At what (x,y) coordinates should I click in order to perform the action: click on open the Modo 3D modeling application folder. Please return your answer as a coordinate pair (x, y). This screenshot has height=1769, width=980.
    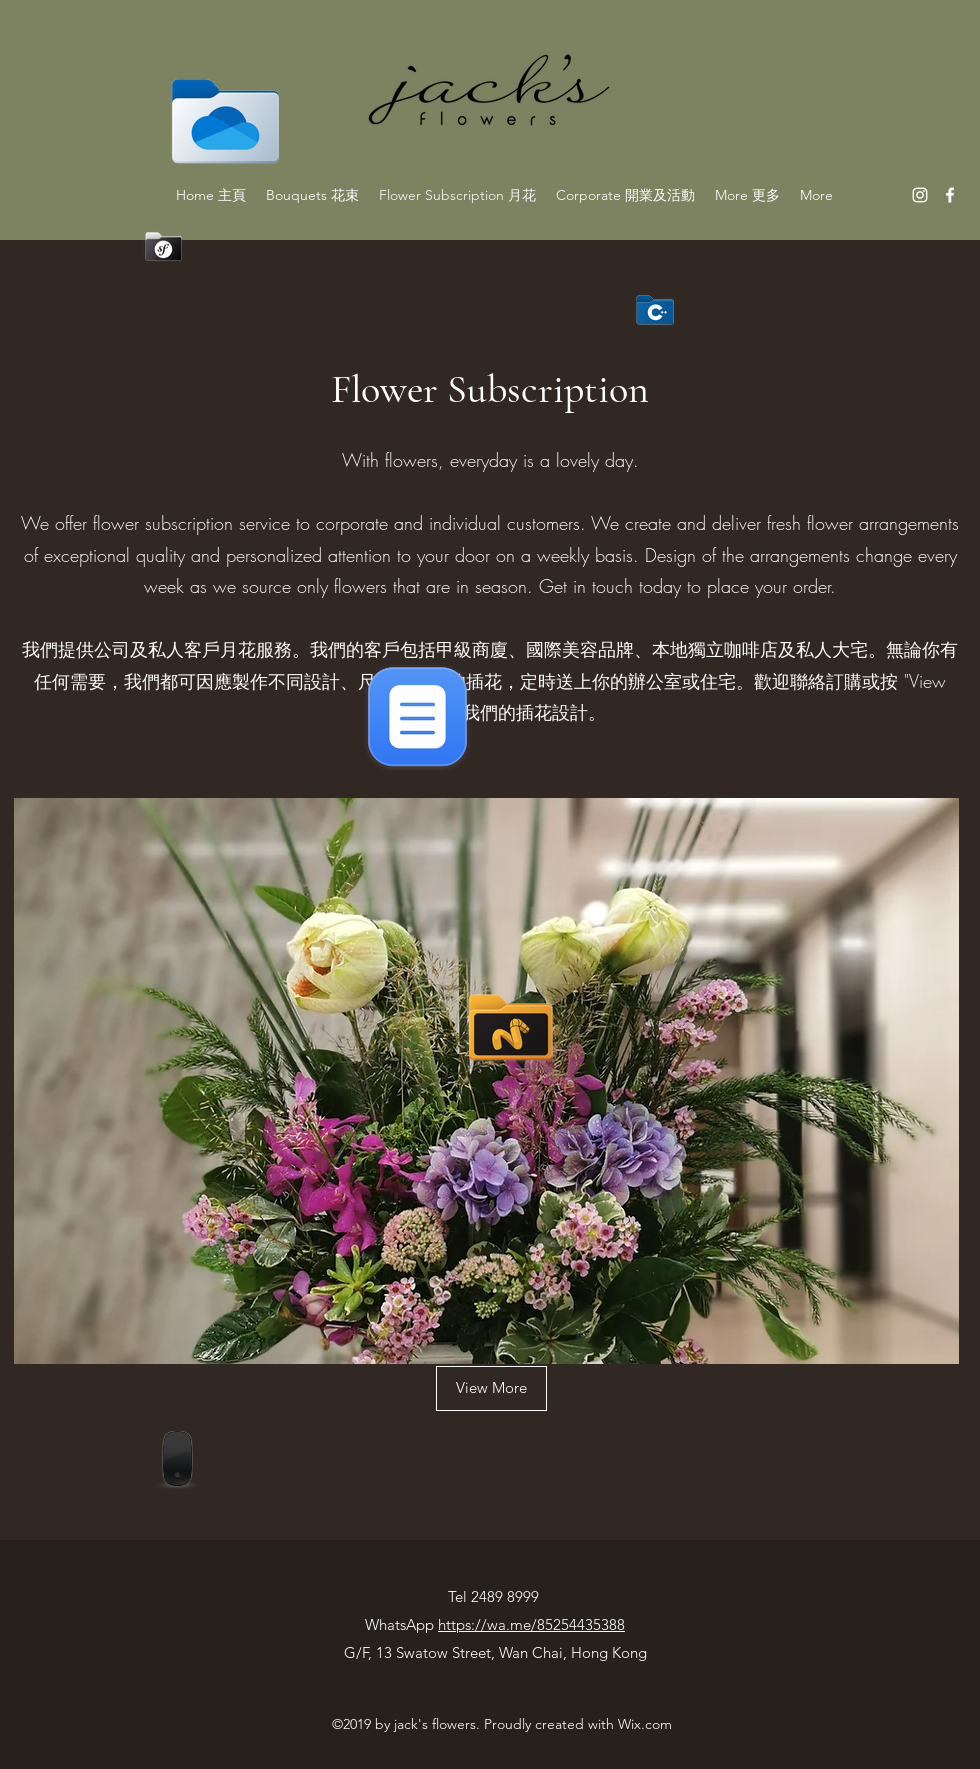
    Looking at the image, I should click on (510, 1029).